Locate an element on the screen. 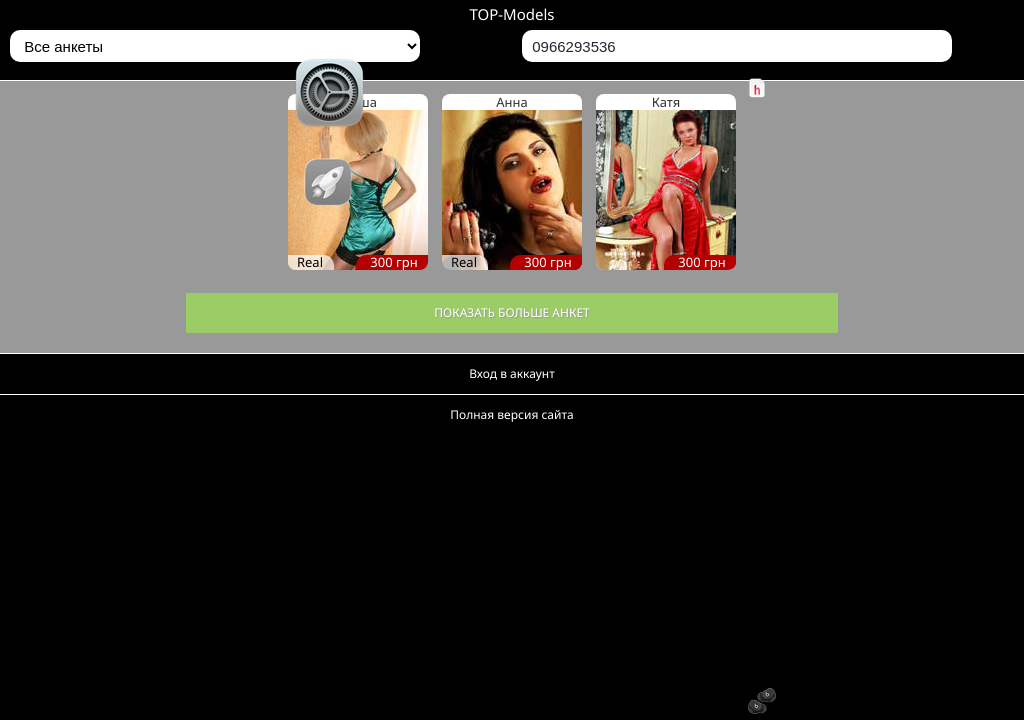 The width and height of the screenshot is (1024, 720). open the games app or game center is located at coordinates (328, 182).